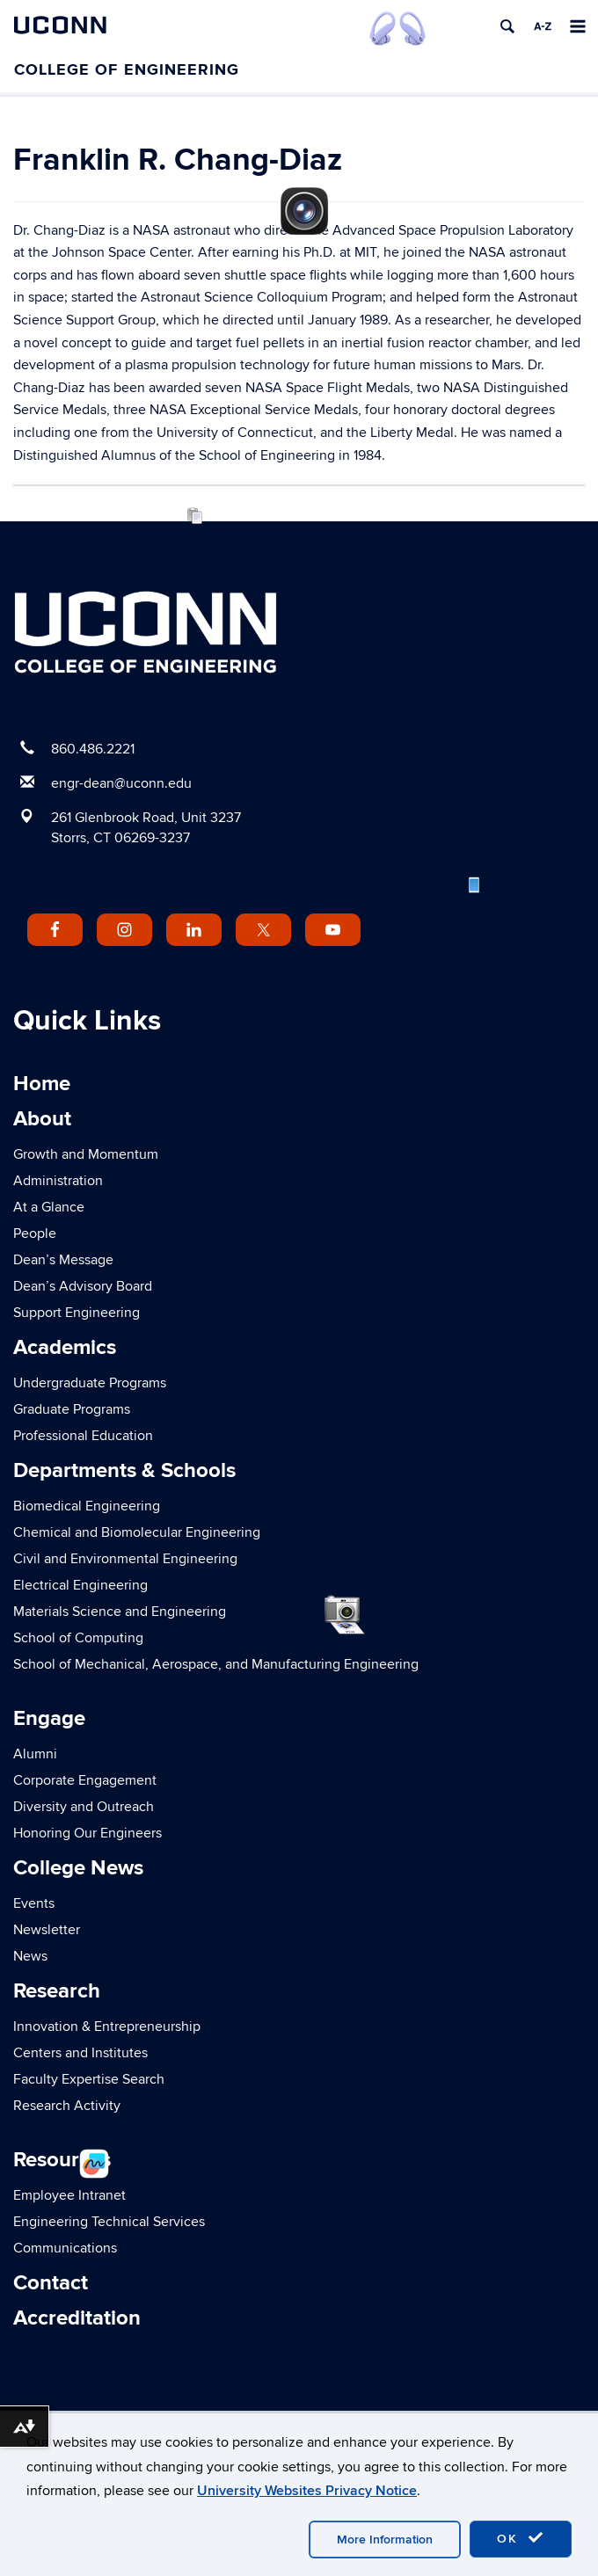 Image resolution: width=598 pixels, height=2576 pixels. I want to click on convert scanned images to PDF format, so click(342, 1615).